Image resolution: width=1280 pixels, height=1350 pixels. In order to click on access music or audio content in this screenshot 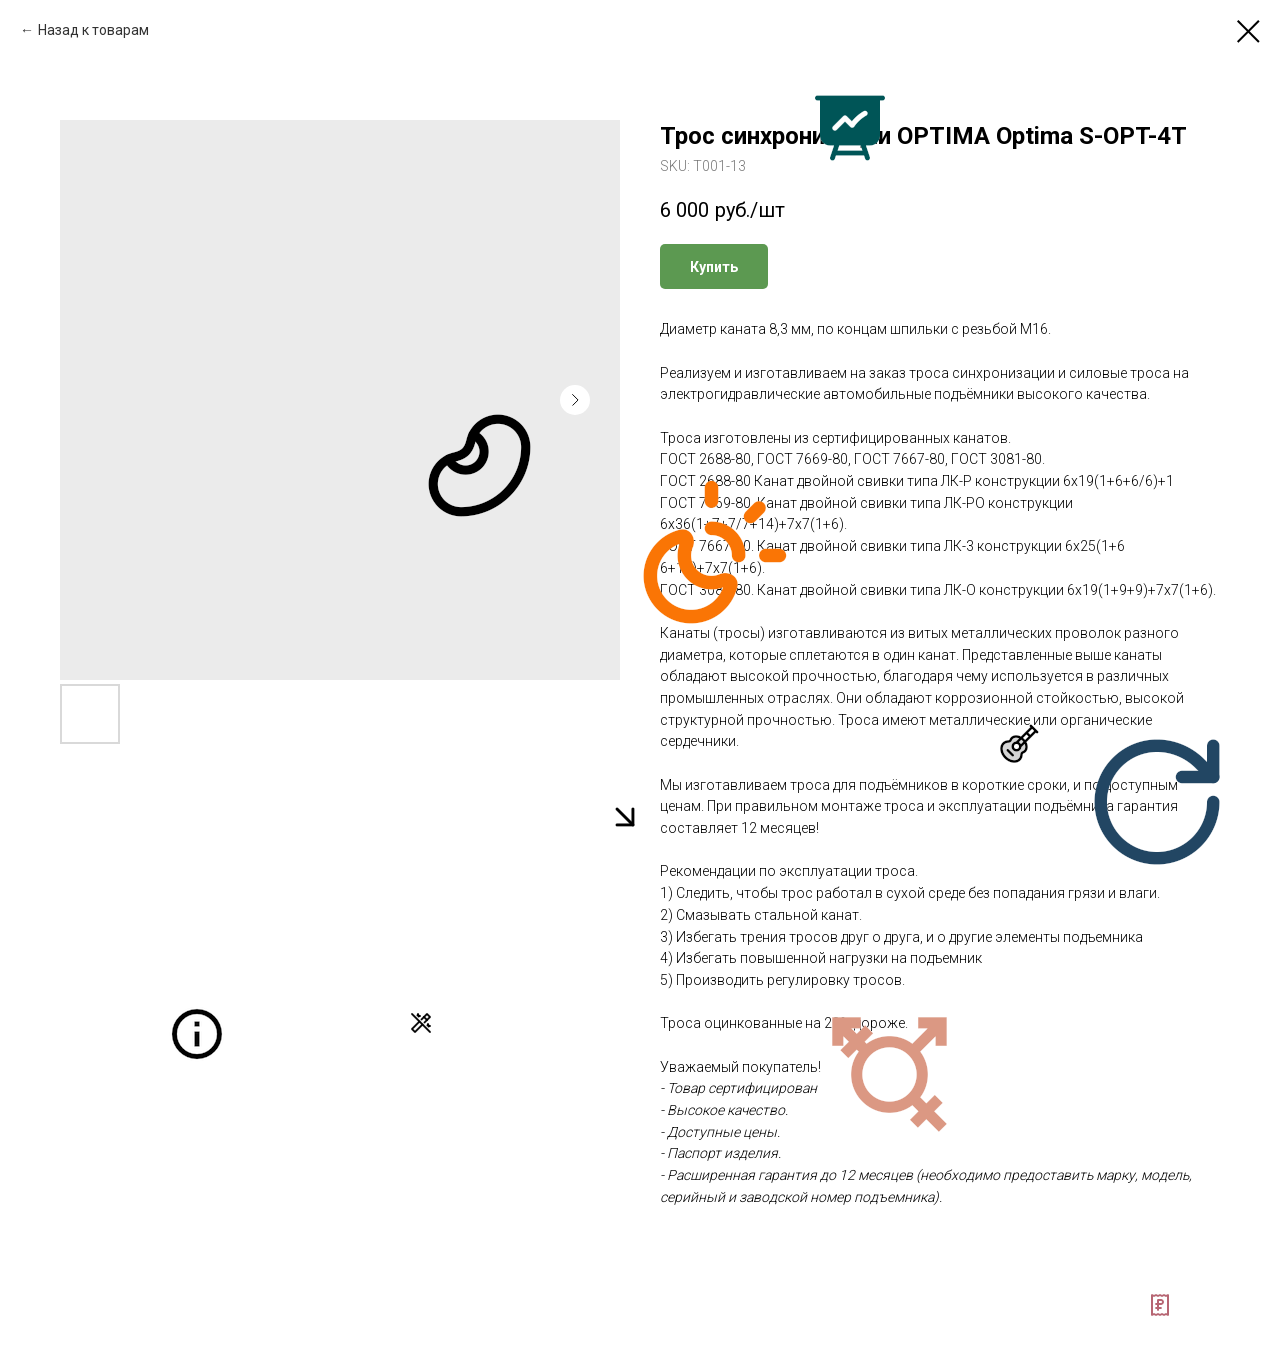, I will do `click(1019, 744)`.